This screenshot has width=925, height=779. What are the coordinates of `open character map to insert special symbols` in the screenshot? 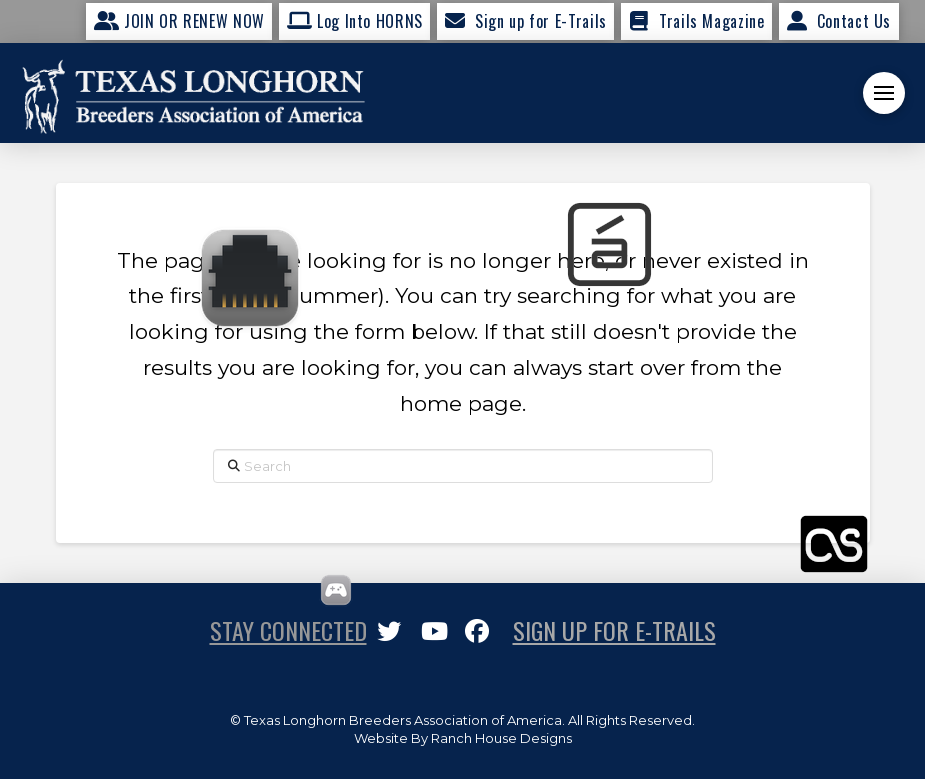 It's located at (609, 244).